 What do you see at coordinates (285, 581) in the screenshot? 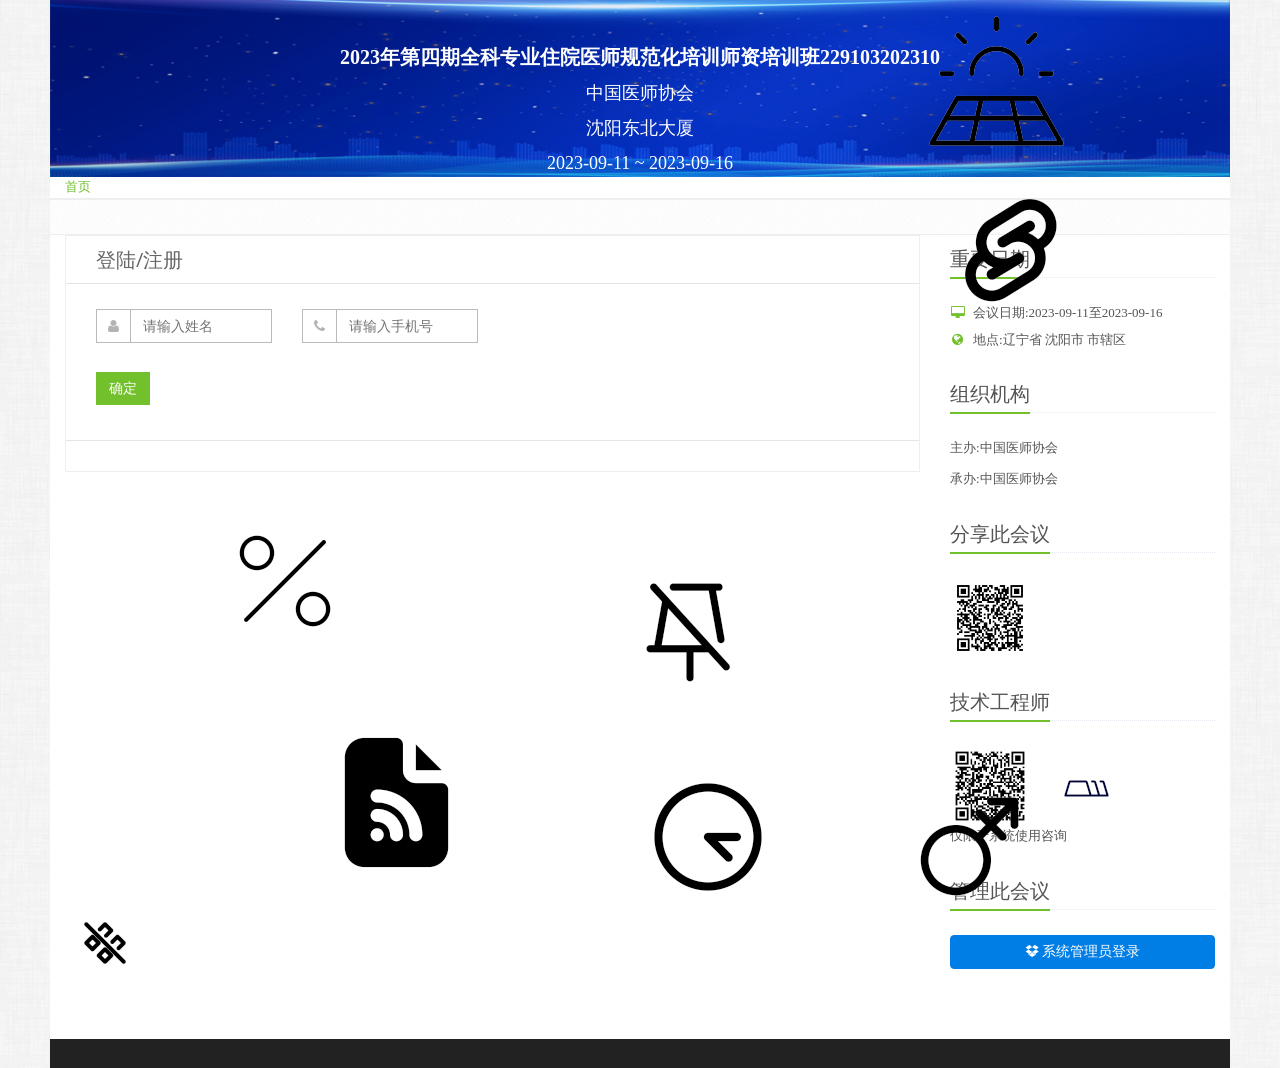
I see `view discount or promotional pricing` at bounding box center [285, 581].